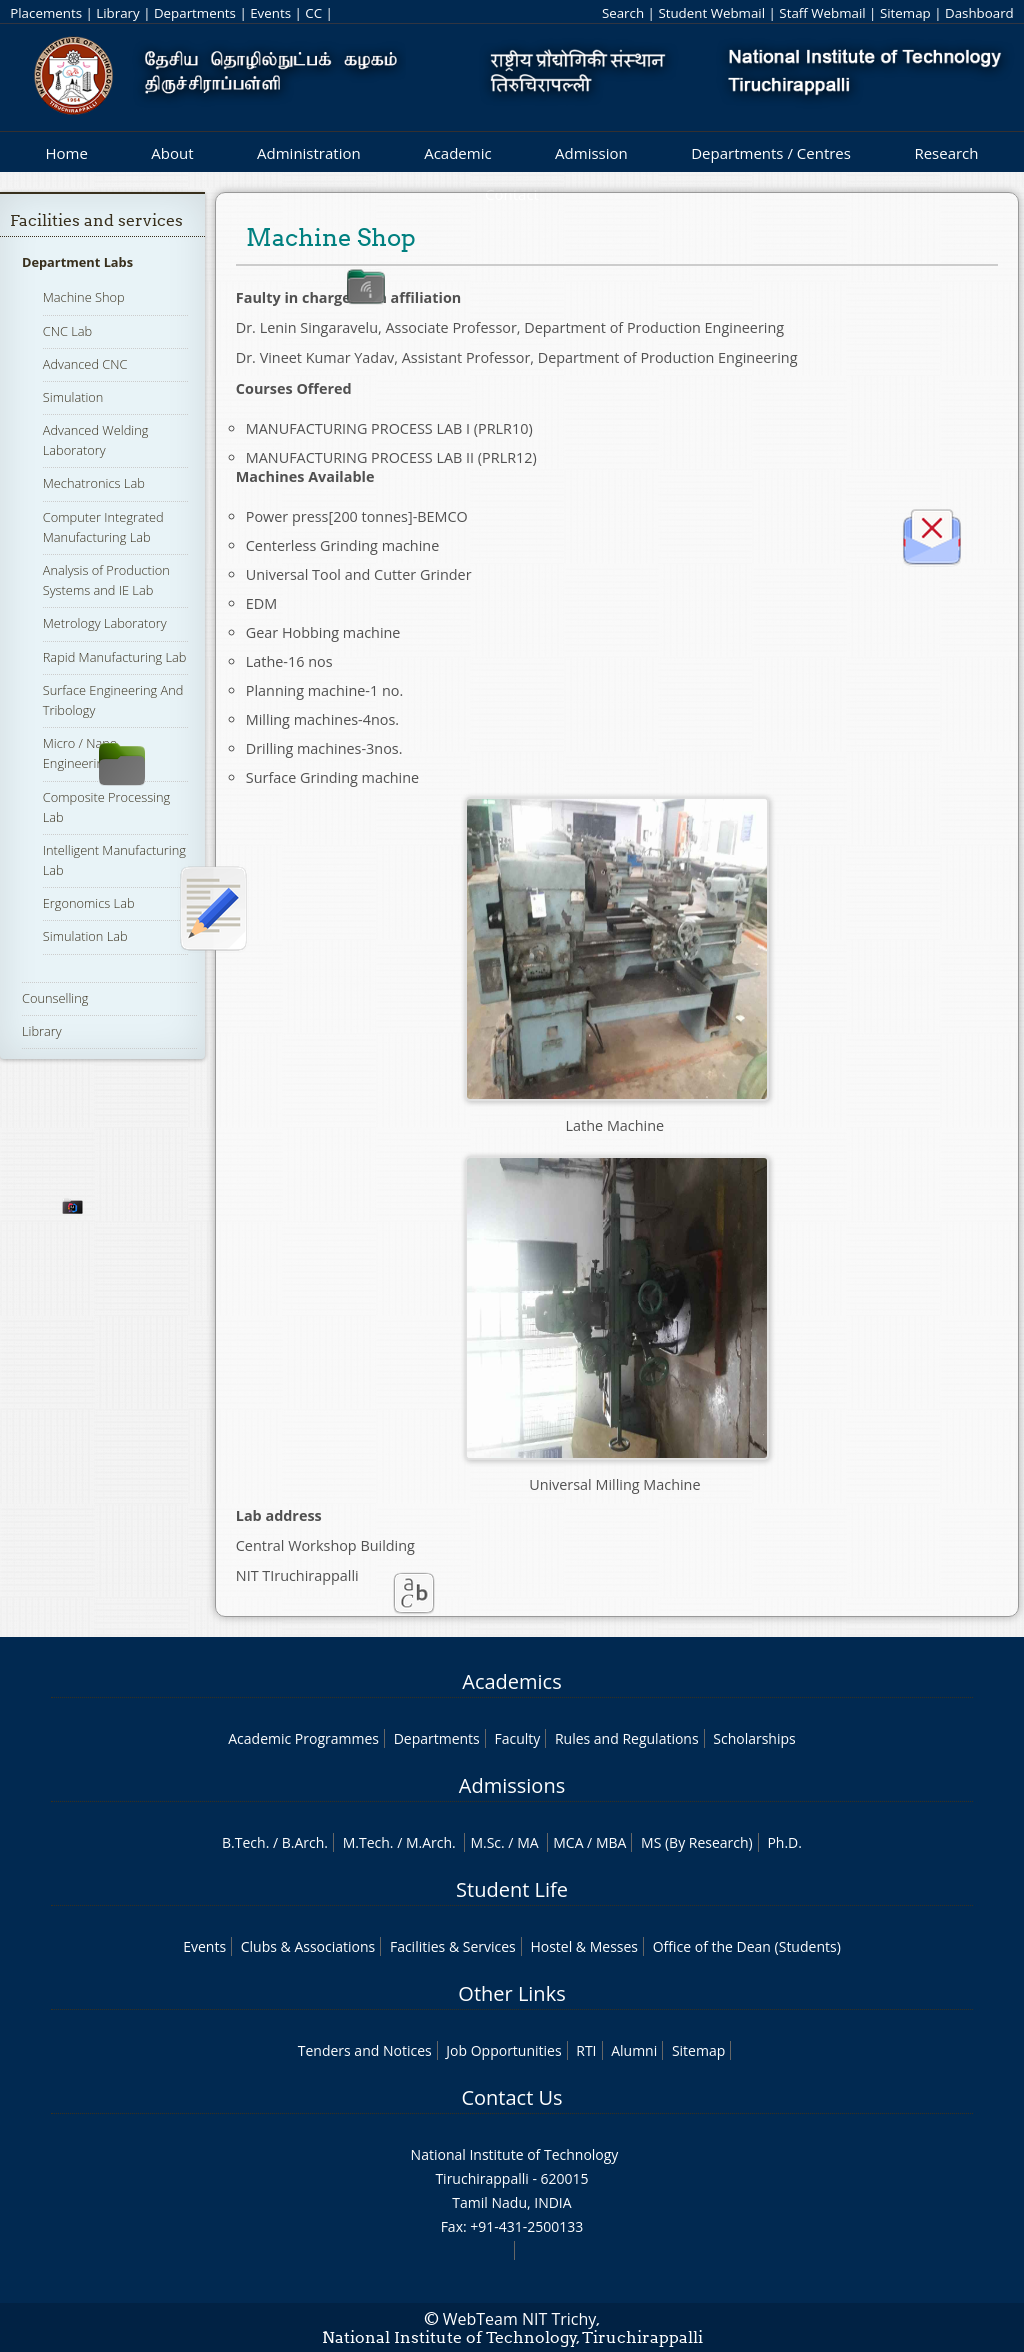 The width and height of the screenshot is (1024, 2352). Describe the element at coordinates (213, 908) in the screenshot. I see `open the software learning or tutorial app` at that location.